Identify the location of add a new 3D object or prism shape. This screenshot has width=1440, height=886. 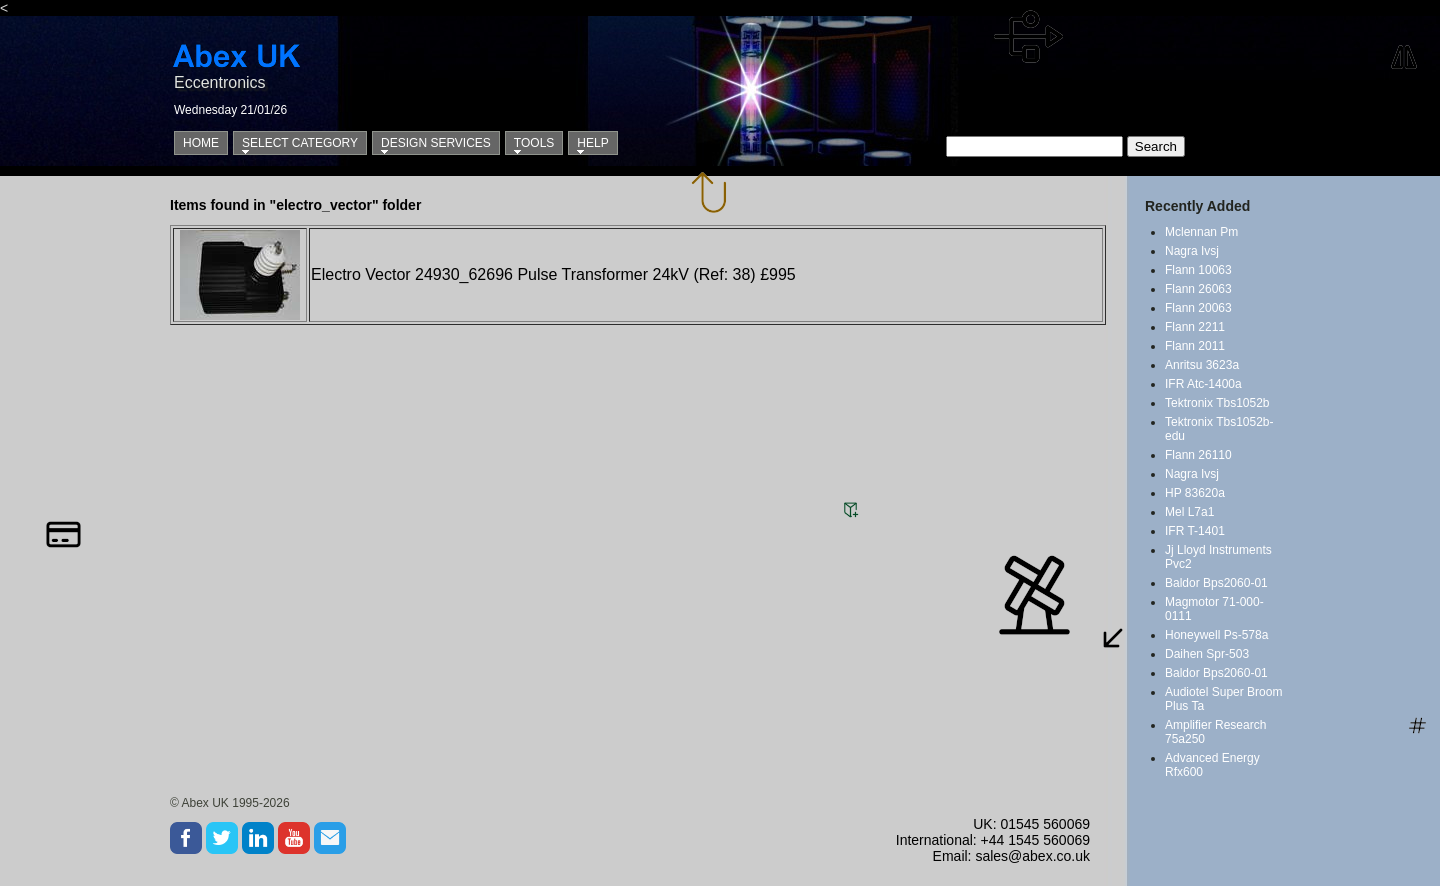
(850, 509).